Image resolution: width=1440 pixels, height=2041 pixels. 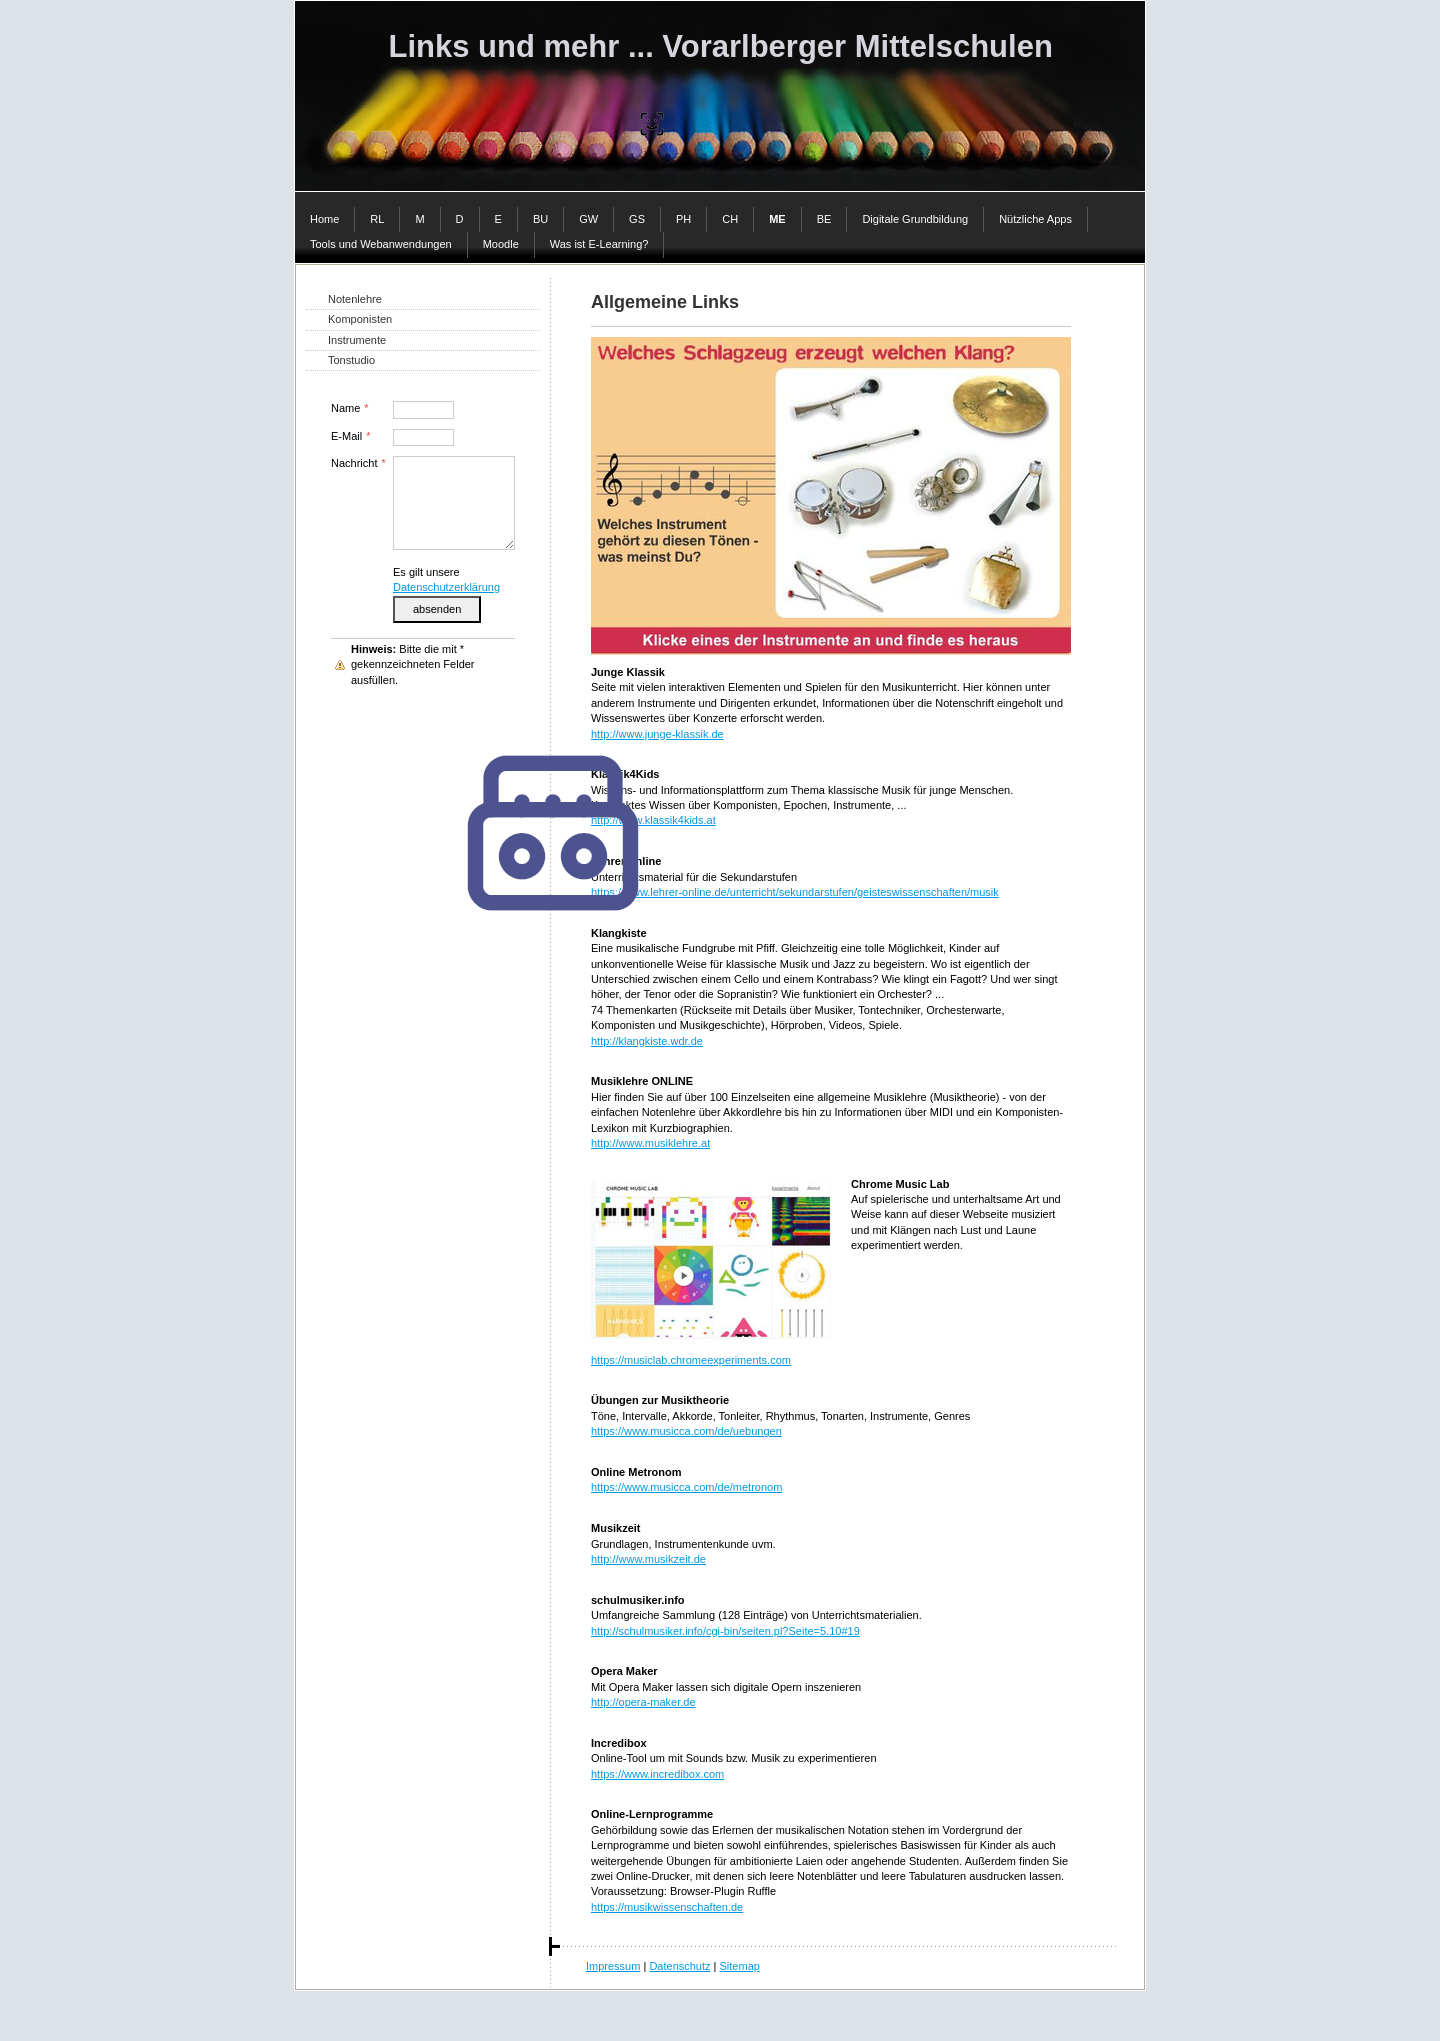 I want to click on play music or audio, so click(x=553, y=833).